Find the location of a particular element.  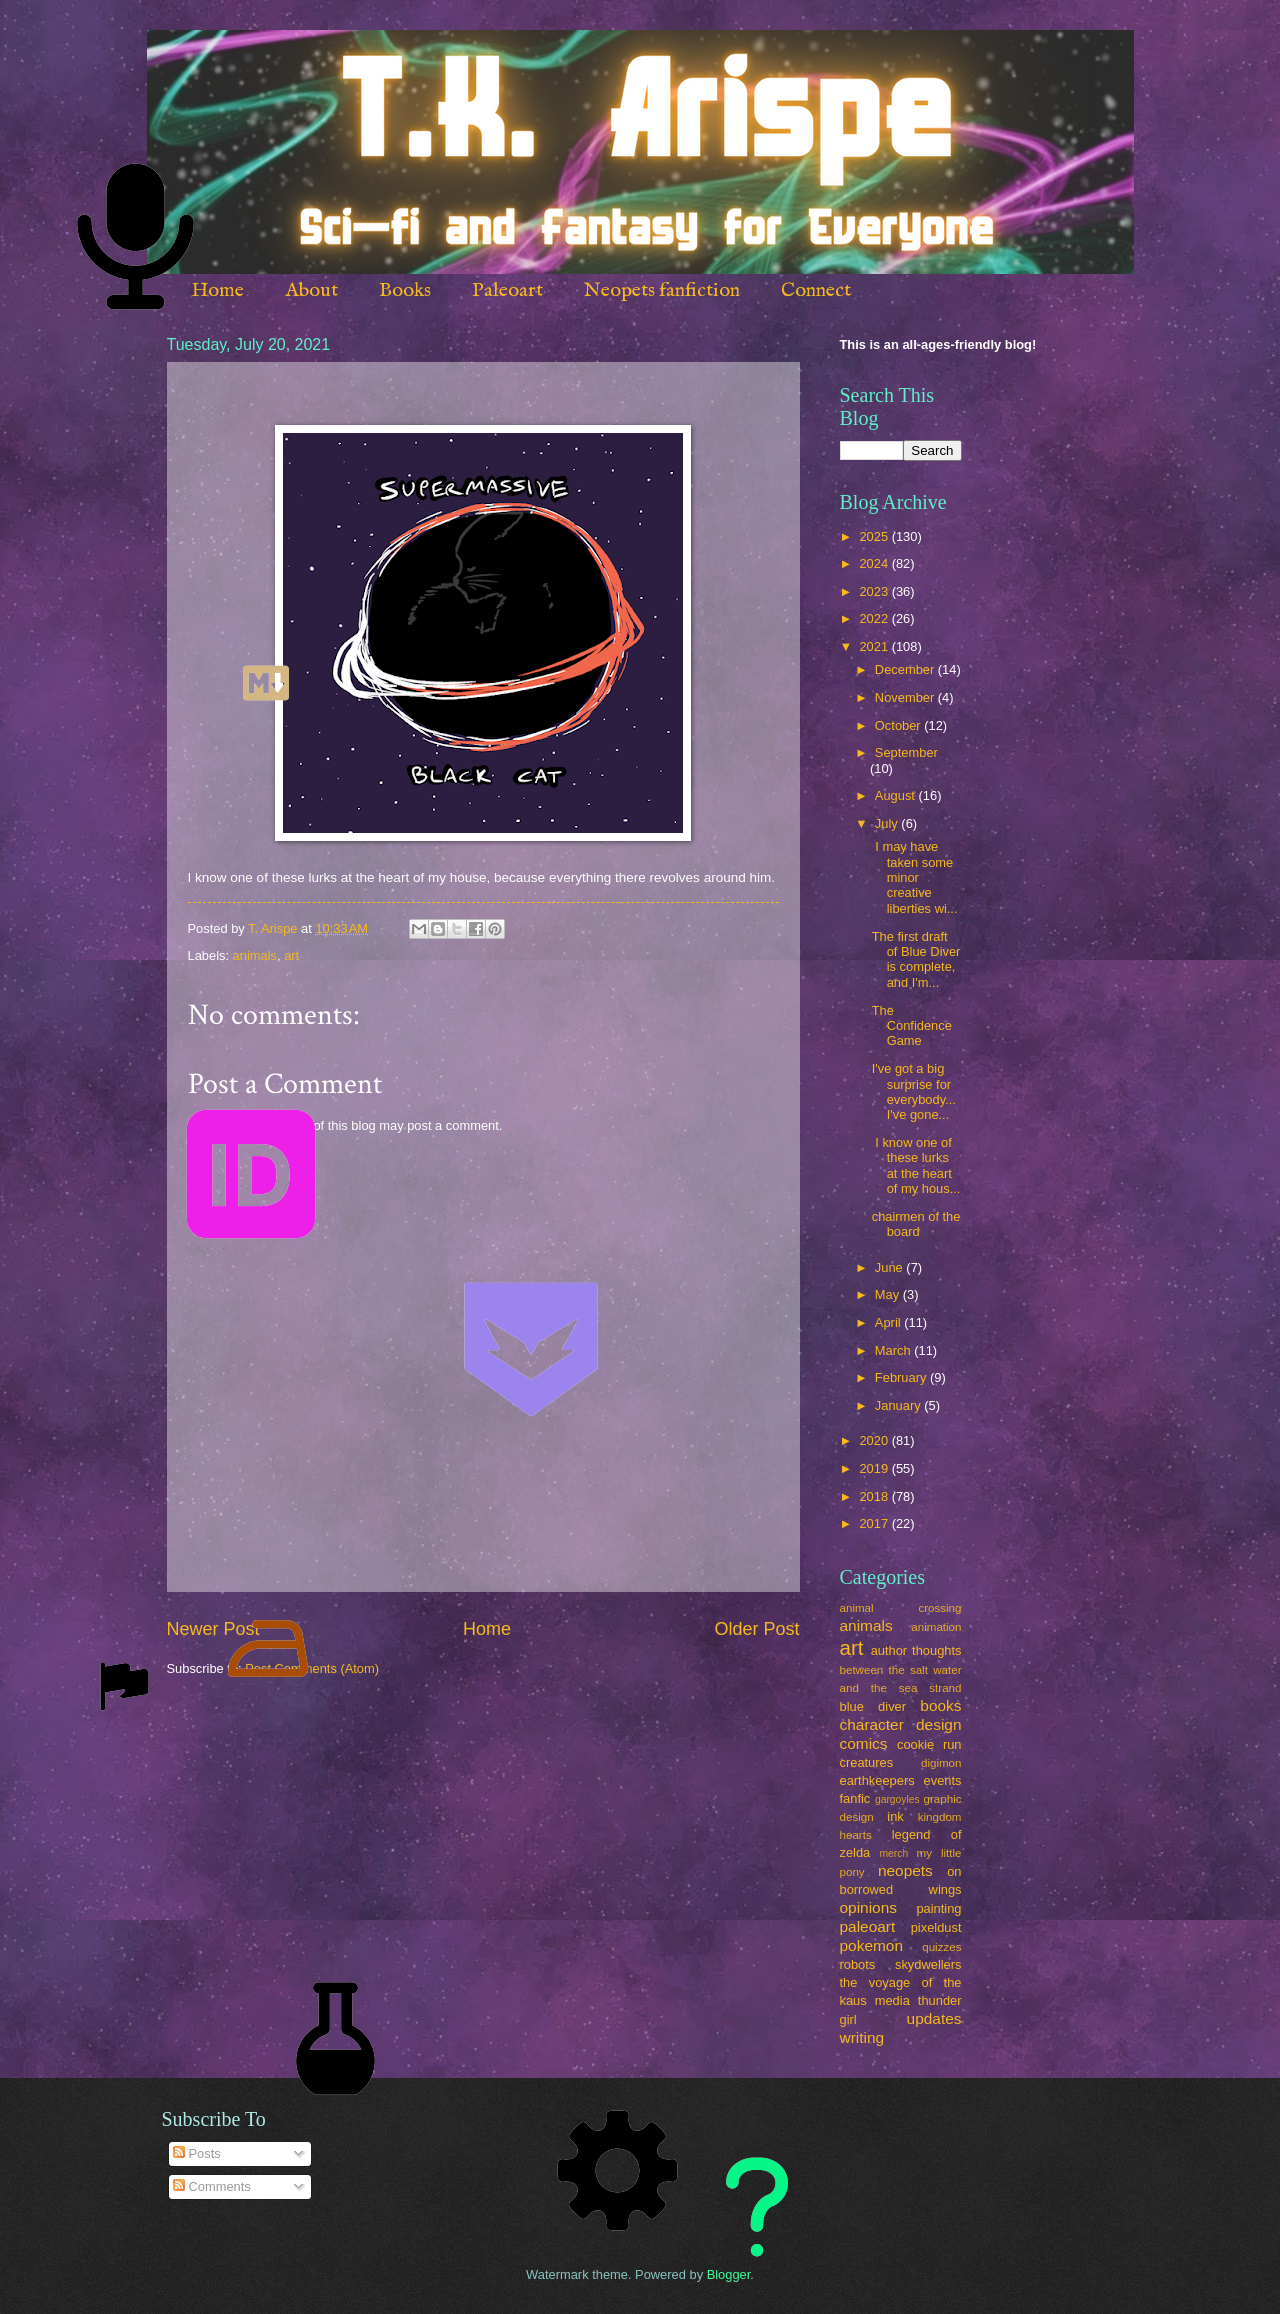

open settings menu is located at coordinates (617, 2170).